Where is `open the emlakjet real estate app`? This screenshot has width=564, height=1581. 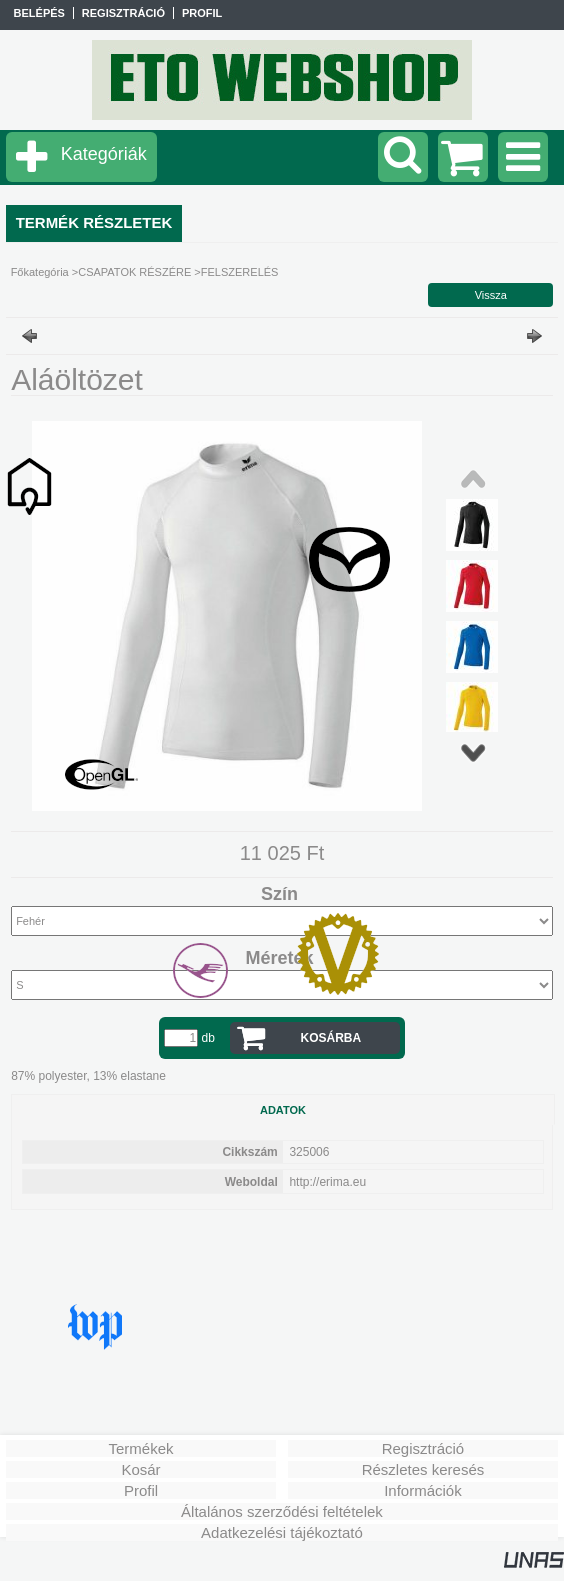 open the emlakjet real estate app is located at coordinates (29, 486).